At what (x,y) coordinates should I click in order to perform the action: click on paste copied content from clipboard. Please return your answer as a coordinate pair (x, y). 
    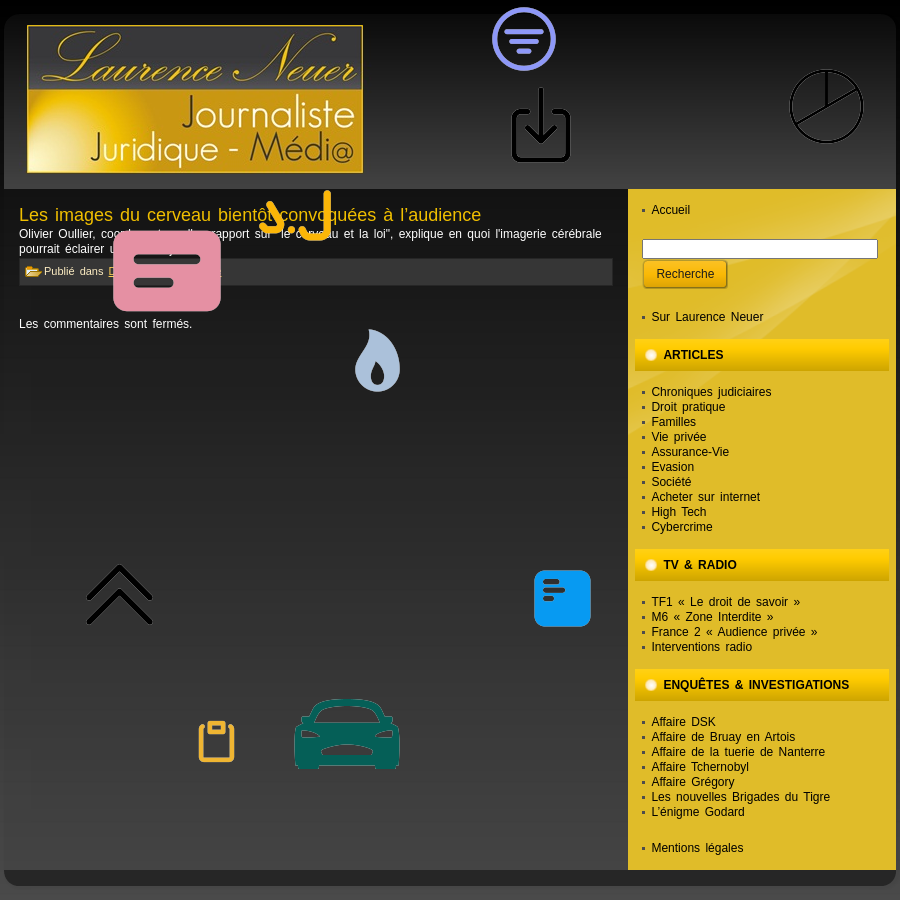
    Looking at the image, I should click on (216, 741).